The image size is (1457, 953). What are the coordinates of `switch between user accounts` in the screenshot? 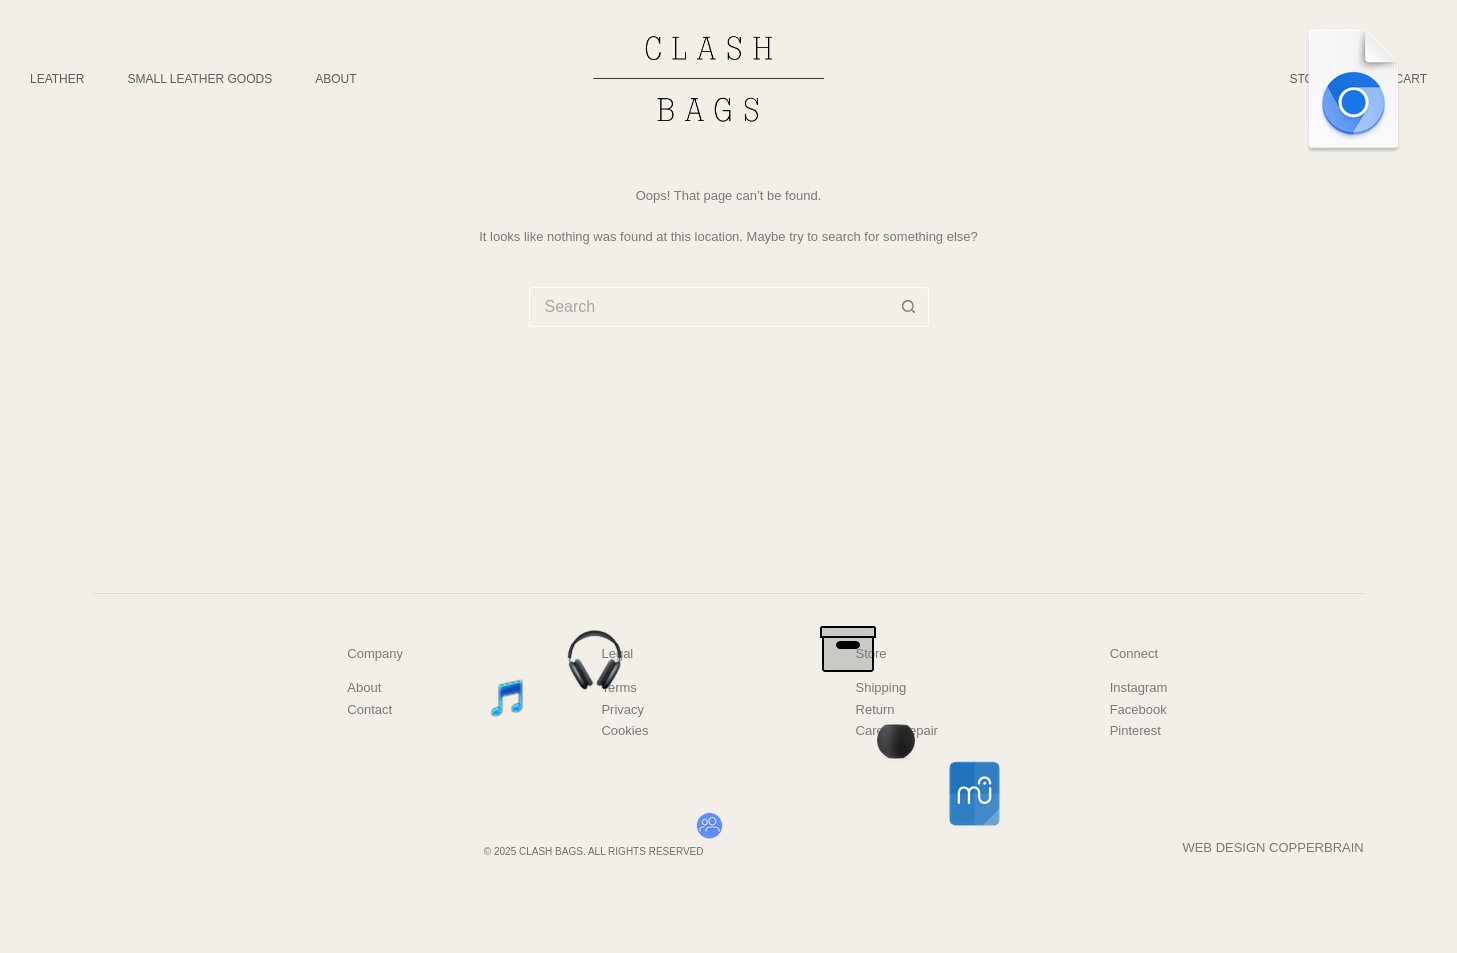 It's located at (709, 825).